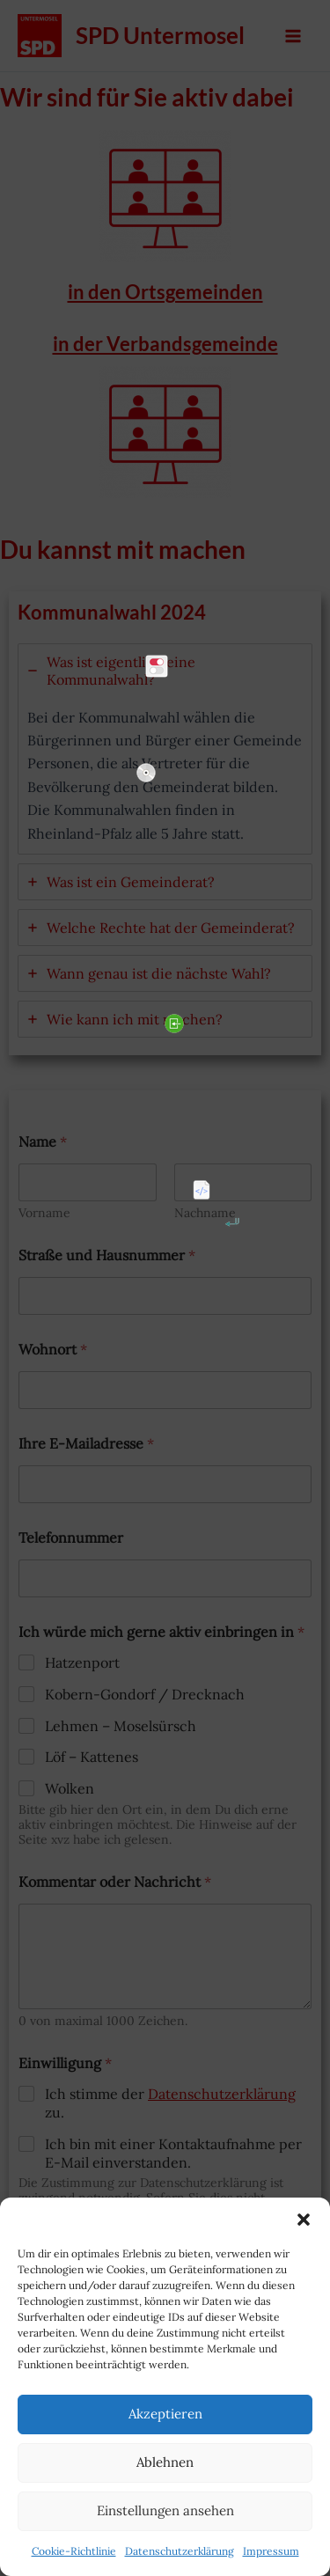 The image size is (330, 2576). What do you see at coordinates (146, 773) in the screenshot?
I see `access dvd drive or optical disc device` at bounding box center [146, 773].